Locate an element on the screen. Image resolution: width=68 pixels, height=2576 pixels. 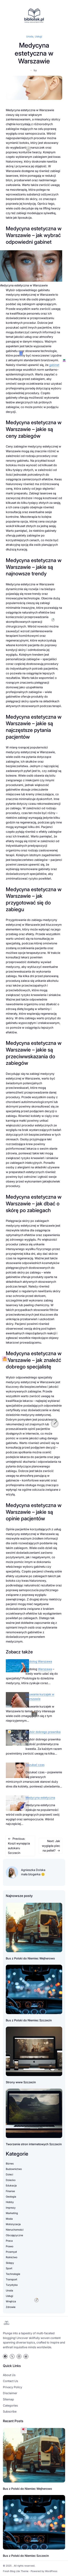
customize emoji and emoticon preferences is located at coordinates (9, 1732).